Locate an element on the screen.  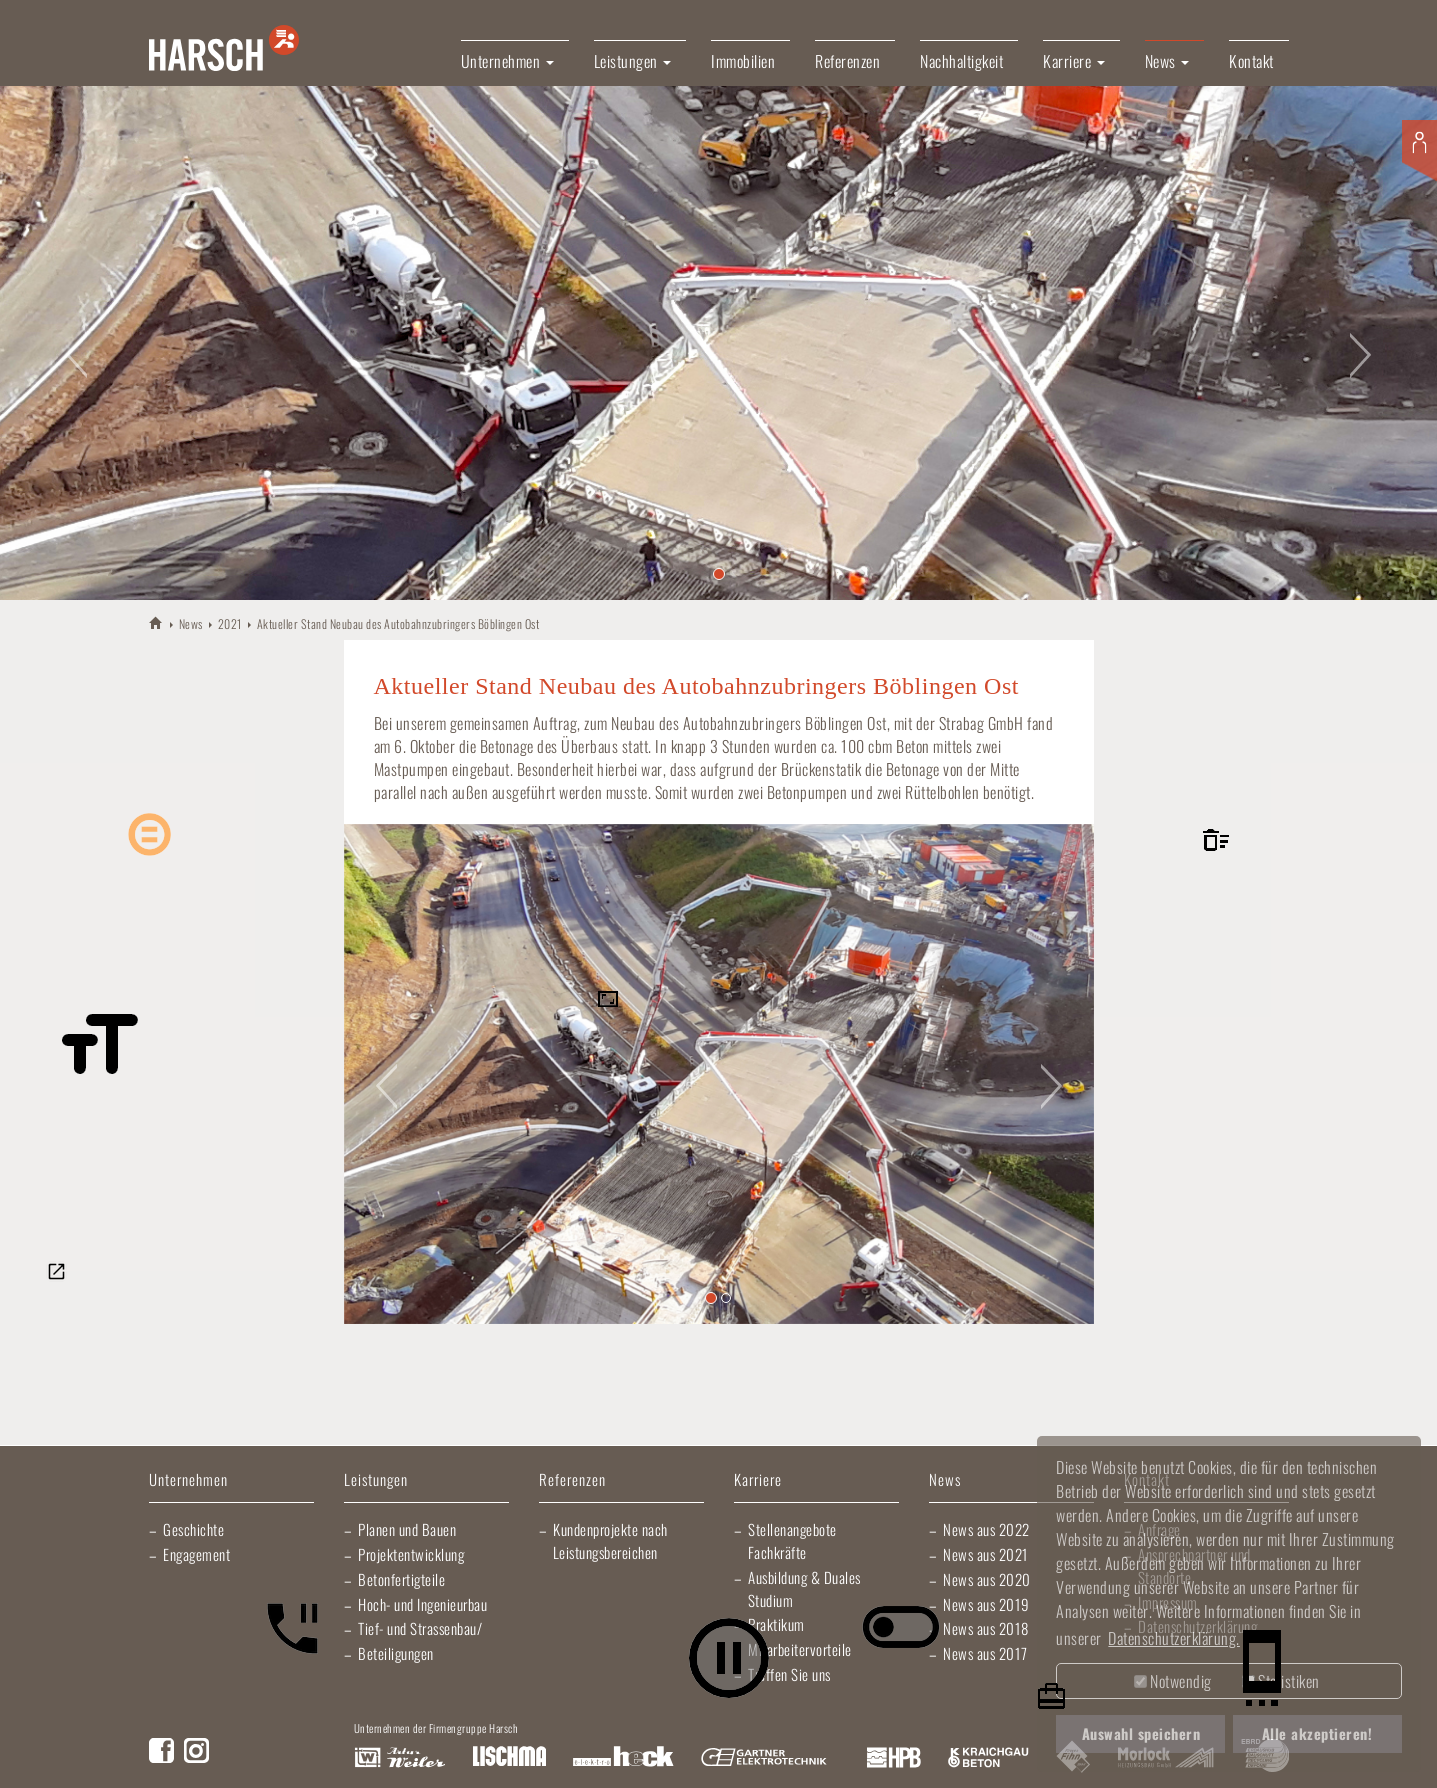
adjust aspect ratio settings is located at coordinates (608, 999).